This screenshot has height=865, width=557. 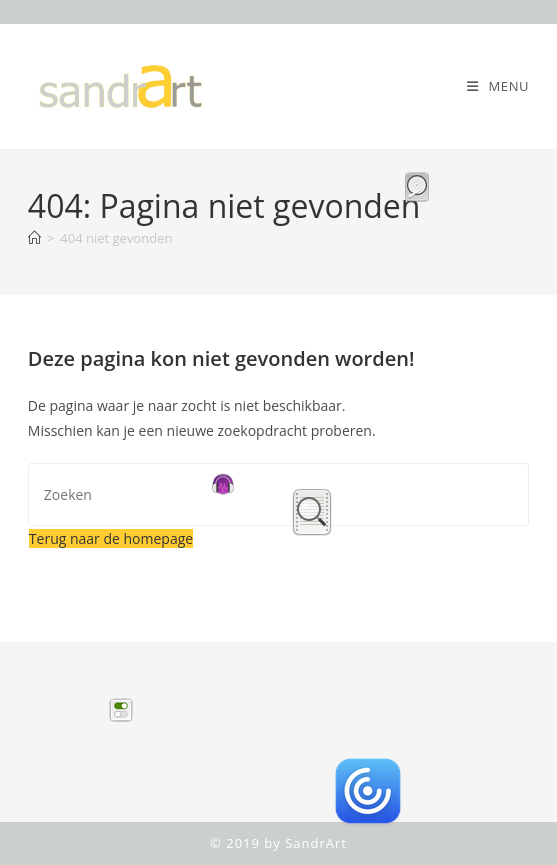 I want to click on open the system logs application, so click(x=312, y=512).